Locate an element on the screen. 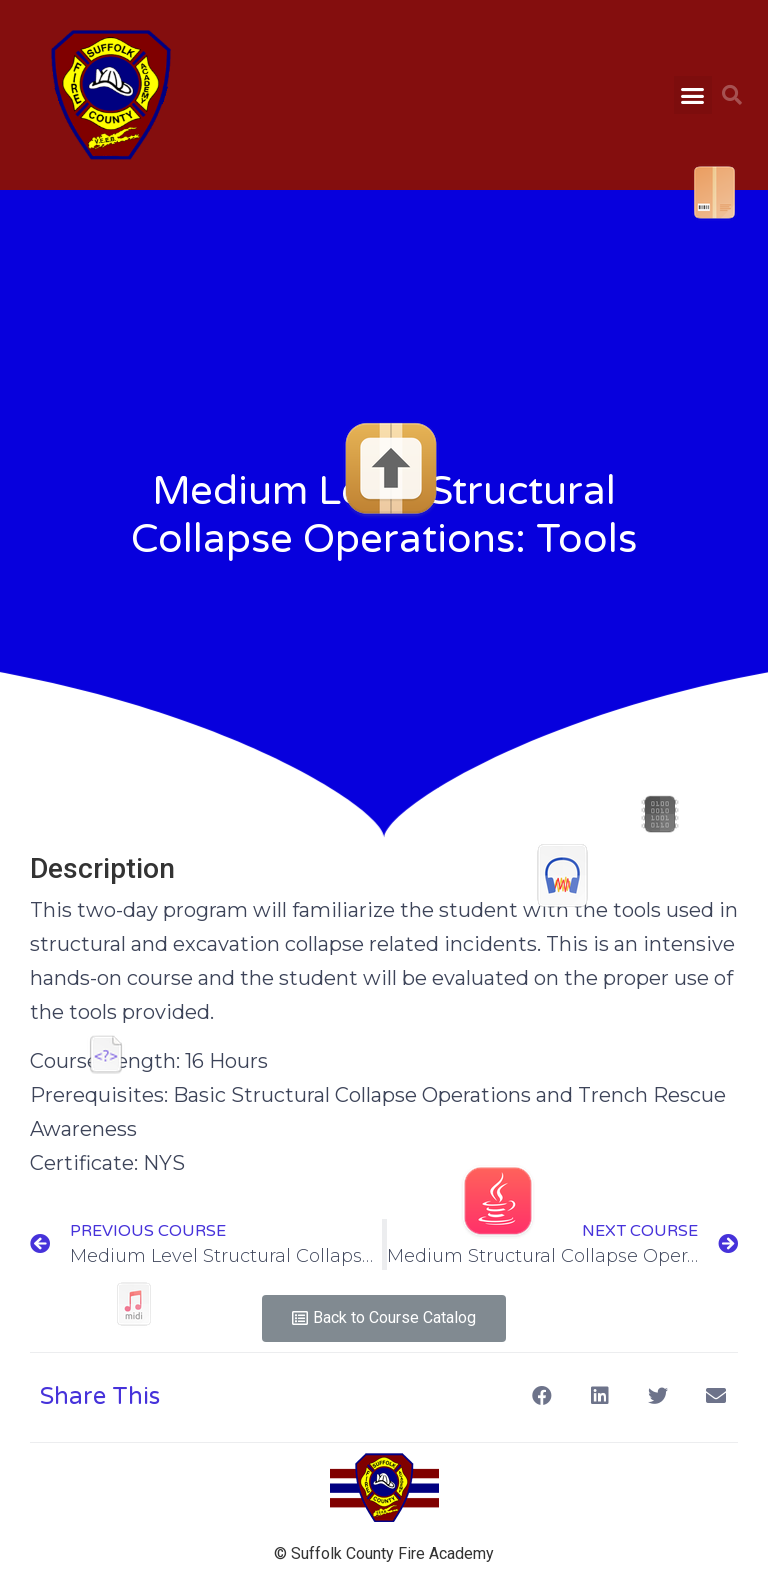 This screenshot has height=1590, width=768. open java application settings is located at coordinates (498, 1202).